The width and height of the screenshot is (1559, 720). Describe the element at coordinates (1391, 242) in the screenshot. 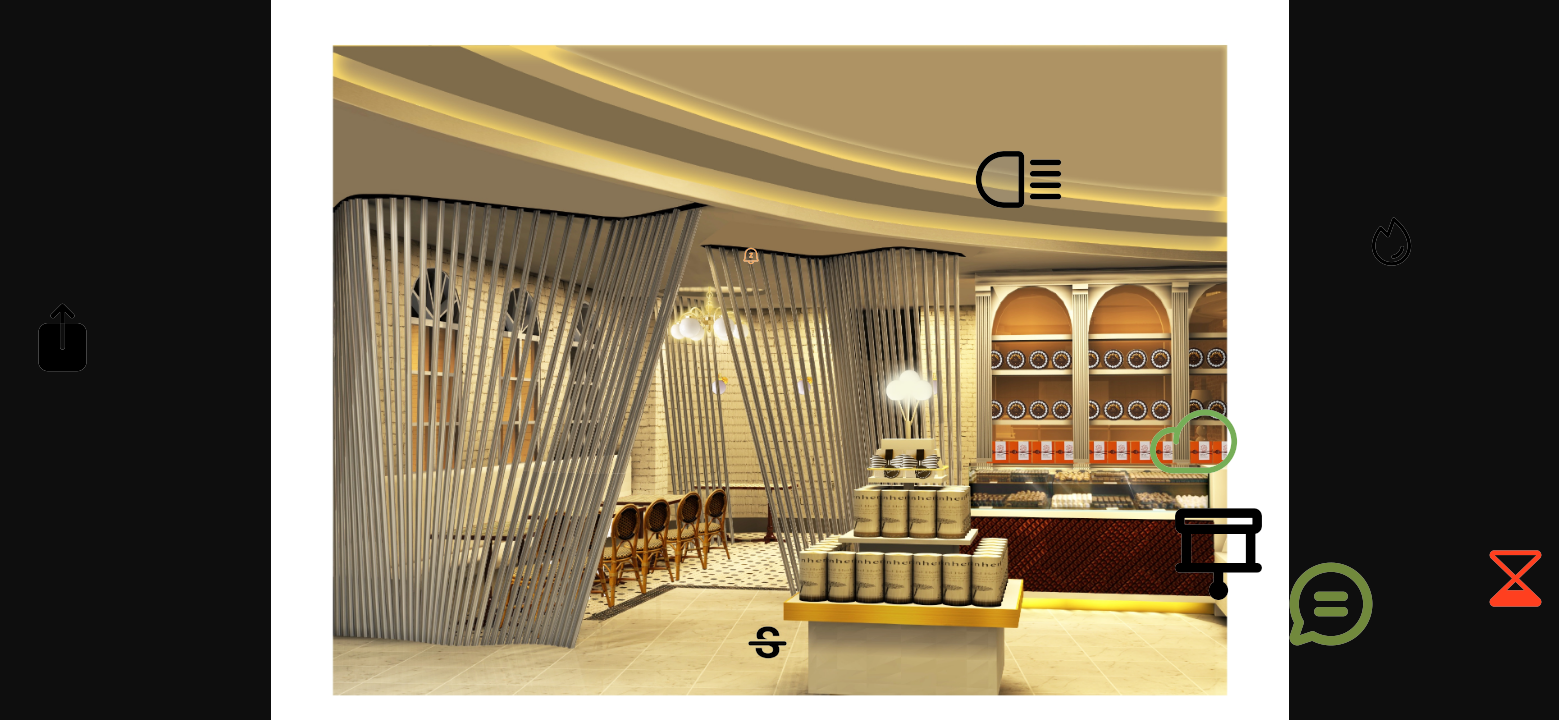

I see `indicates trending or popular content` at that location.